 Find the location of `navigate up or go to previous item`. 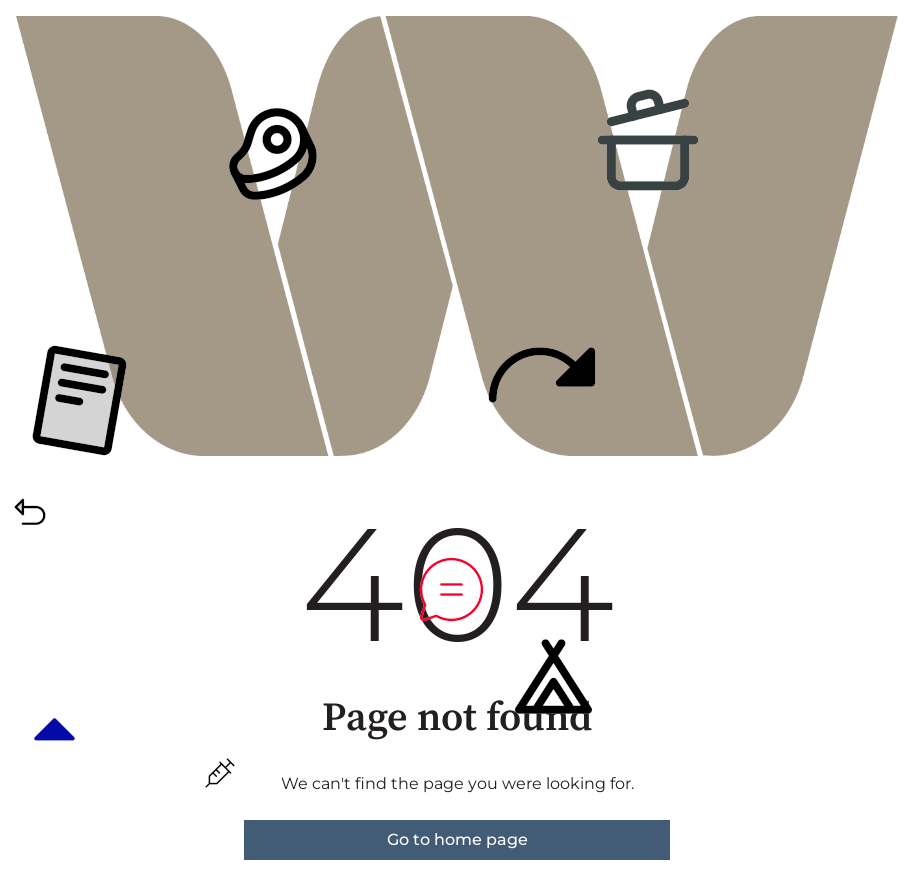

navigate up or go to previous item is located at coordinates (54, 740).